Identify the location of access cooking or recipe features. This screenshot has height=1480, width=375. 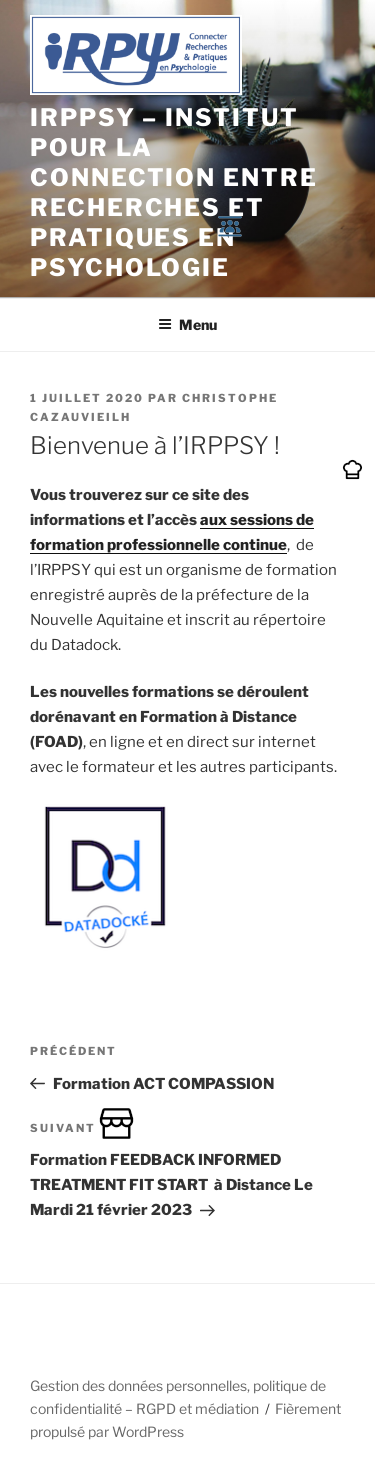
(352, 469).